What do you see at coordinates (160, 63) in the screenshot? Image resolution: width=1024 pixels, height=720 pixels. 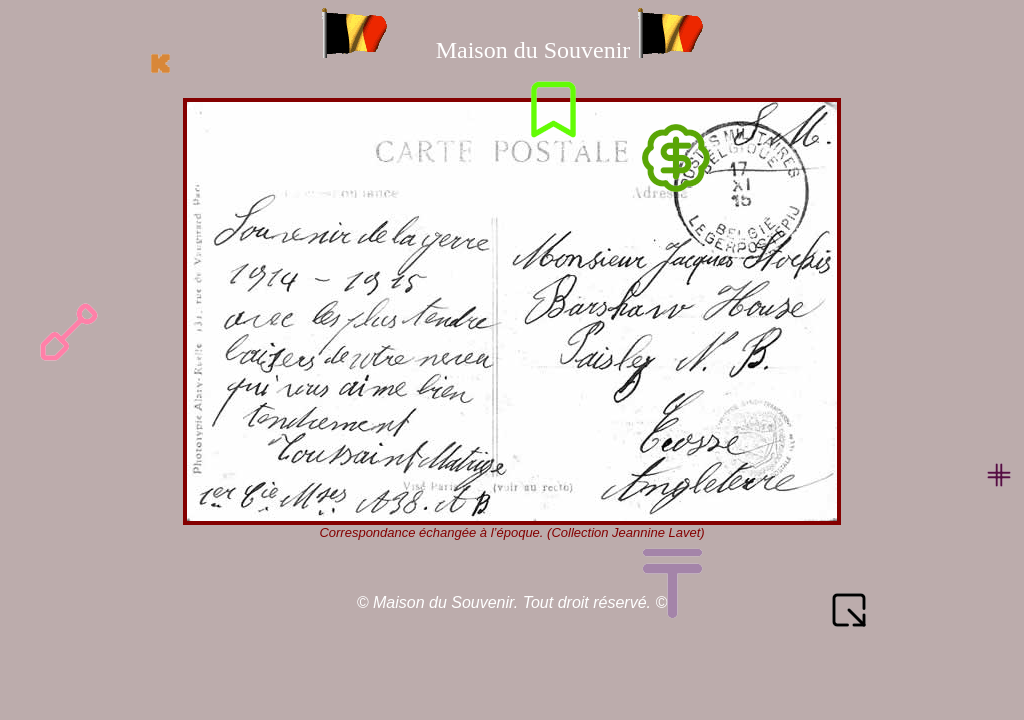 I see `open the Kick streaming platform` at bounding box center [160, 63].